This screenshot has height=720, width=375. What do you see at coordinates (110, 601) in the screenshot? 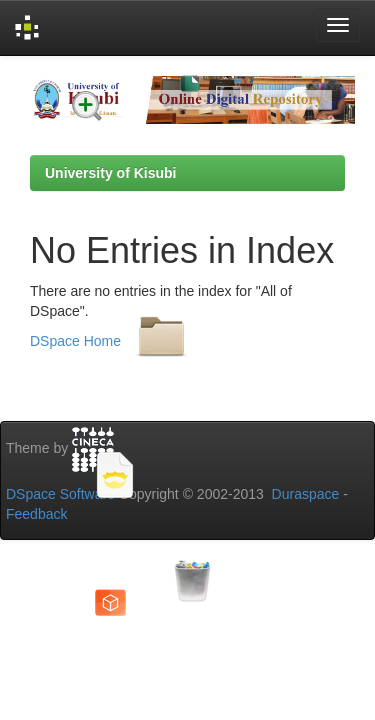
I see `3D model file in STL ASCII format` at bounding box center [110, 601].